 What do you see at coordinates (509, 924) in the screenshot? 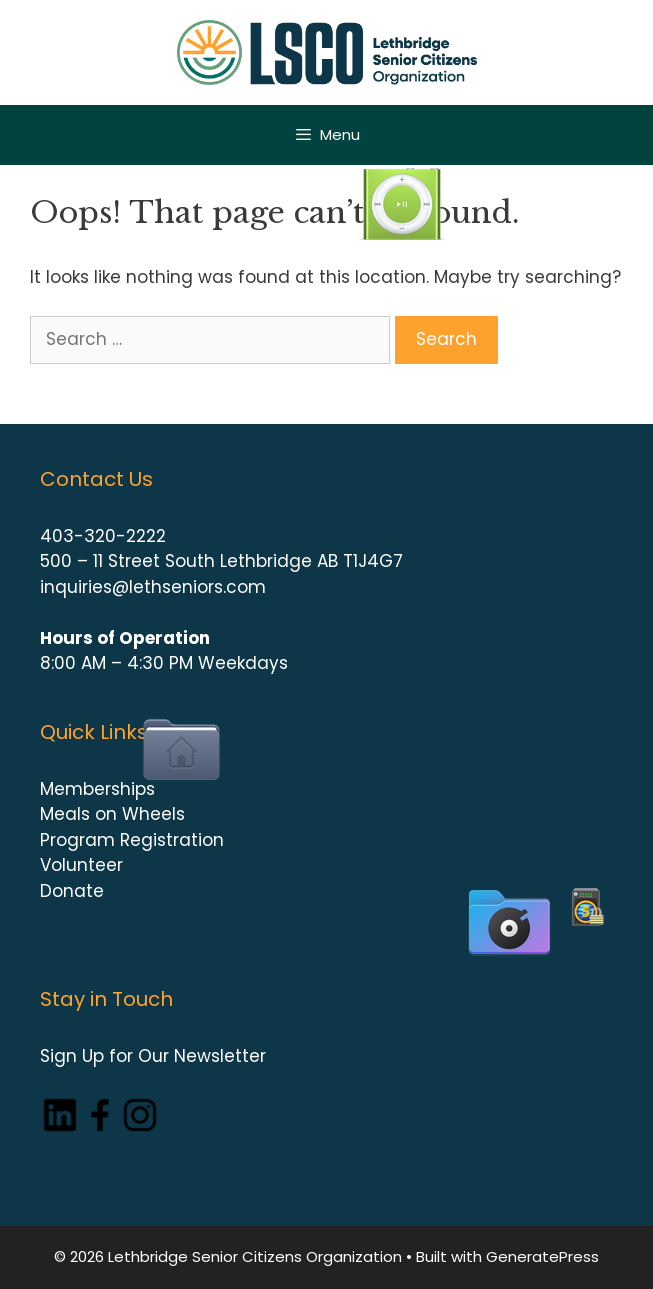
I see `open your music files folder` at bounding box center [509, 924].